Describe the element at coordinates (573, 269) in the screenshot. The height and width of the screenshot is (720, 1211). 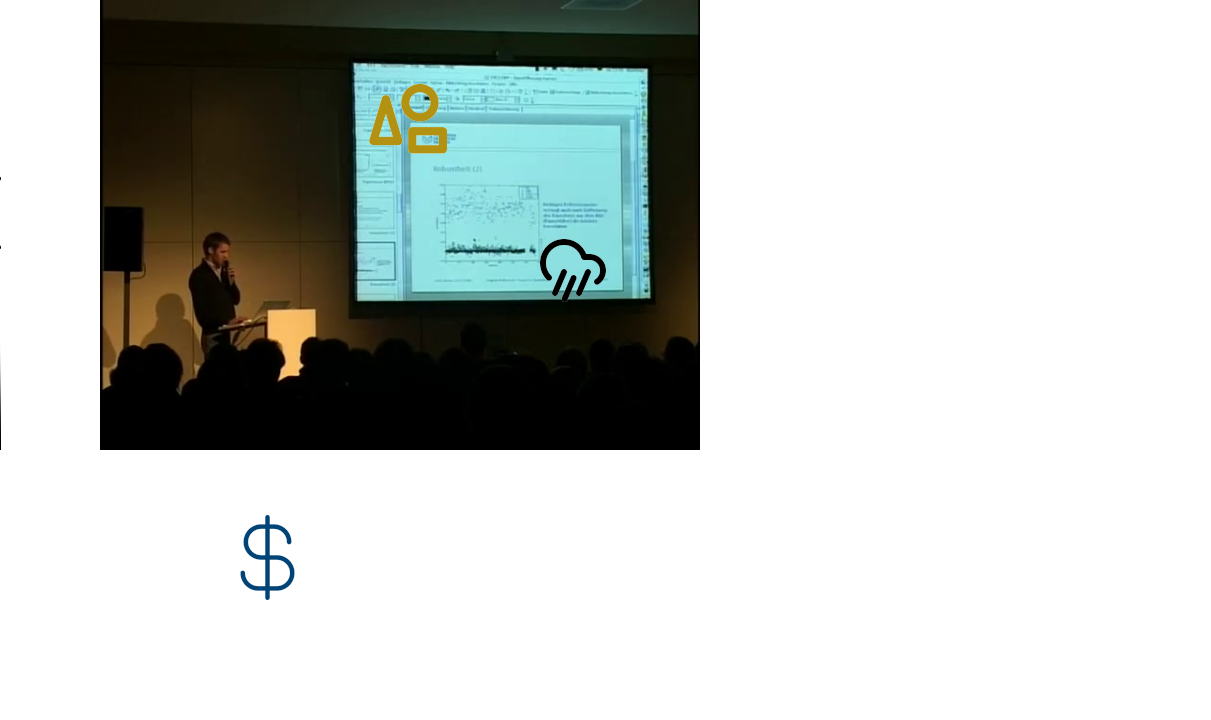
I see `indicates rainy and windy weather conditions` at that location.